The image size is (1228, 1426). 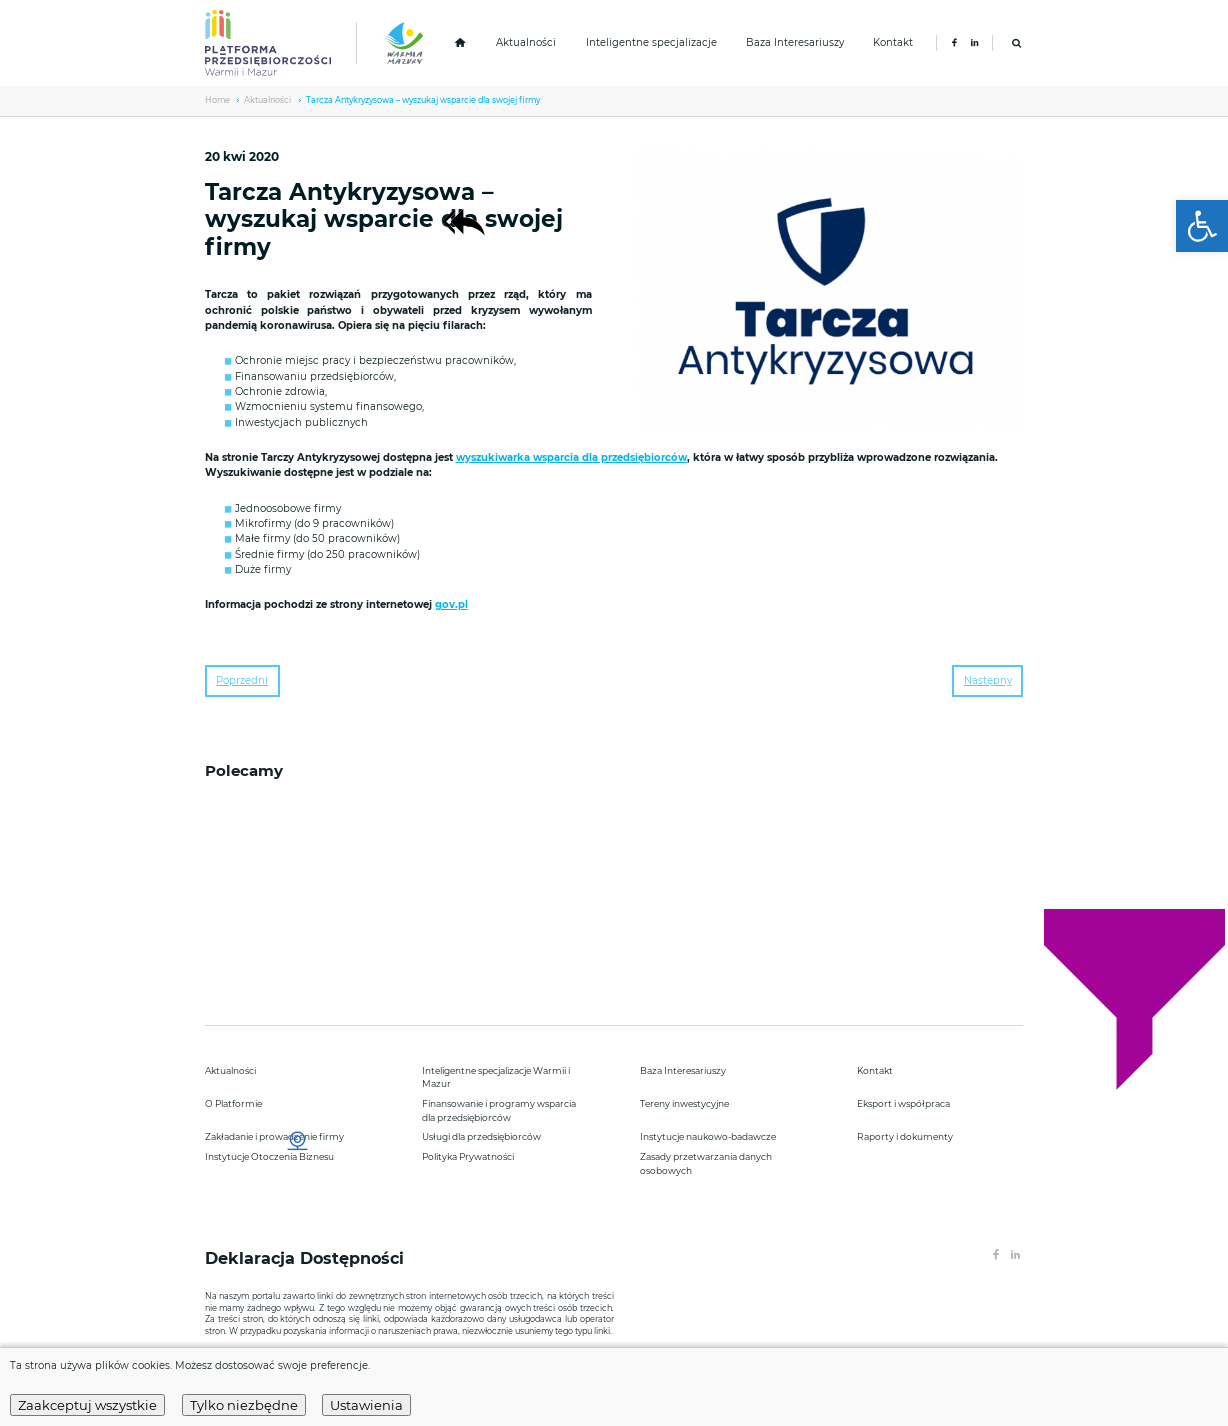 I want to click on enable webcam or video camera, so click(x=297, y=1141).